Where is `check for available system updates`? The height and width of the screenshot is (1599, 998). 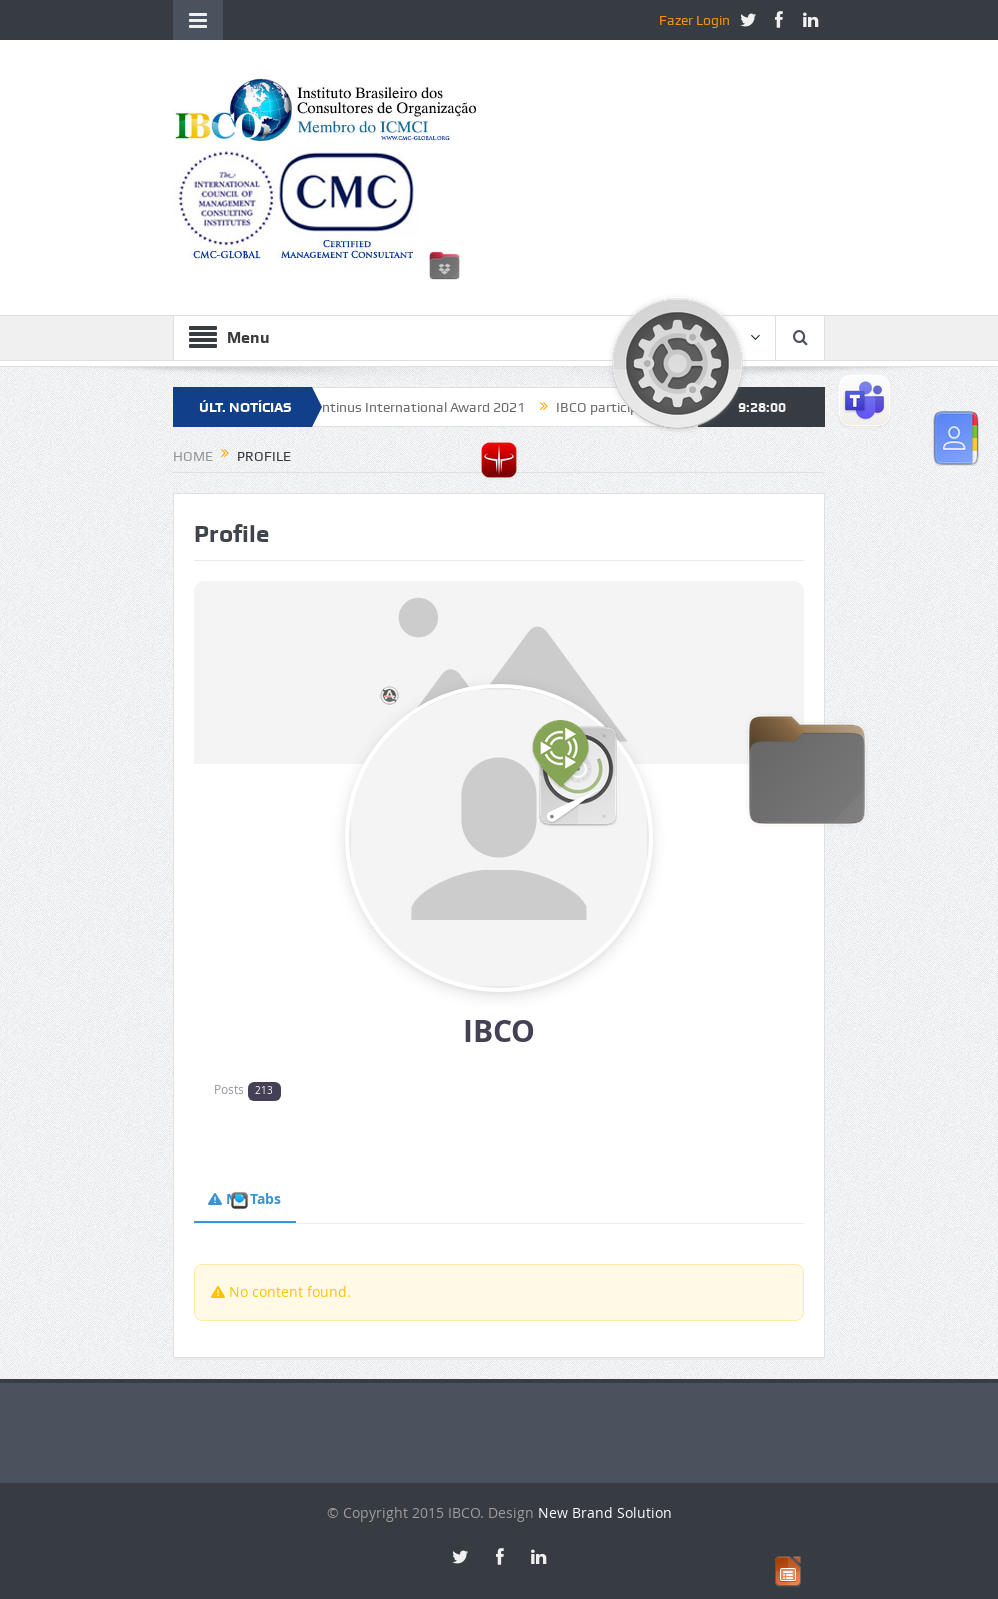 check for available system updates is located at coordinates (389, 695).